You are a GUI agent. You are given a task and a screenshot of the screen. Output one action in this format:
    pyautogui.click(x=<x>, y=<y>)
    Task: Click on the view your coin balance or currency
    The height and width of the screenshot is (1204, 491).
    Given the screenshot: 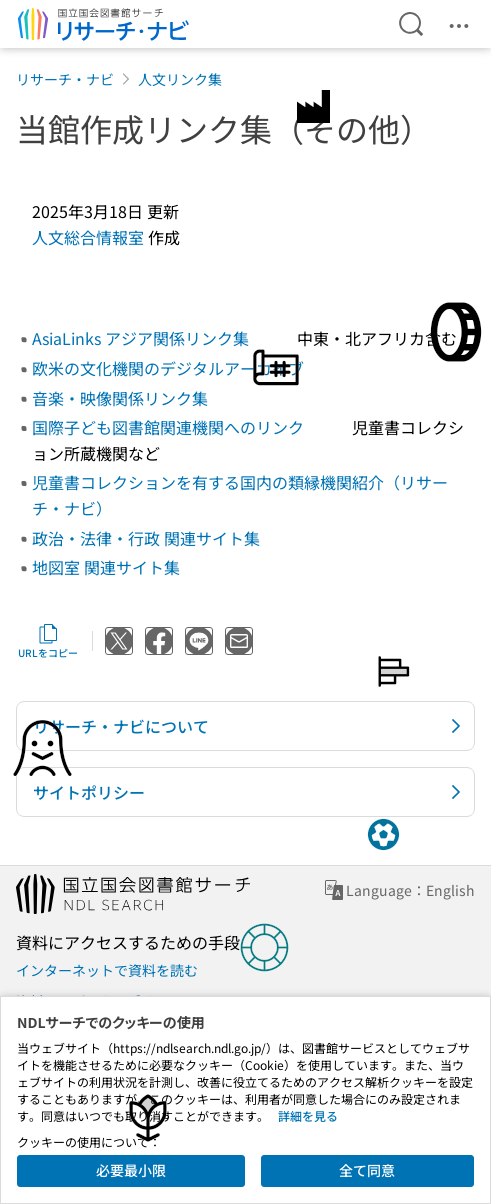 What is the action you would take?
    pyautogui.click(x=456, y=332)
    